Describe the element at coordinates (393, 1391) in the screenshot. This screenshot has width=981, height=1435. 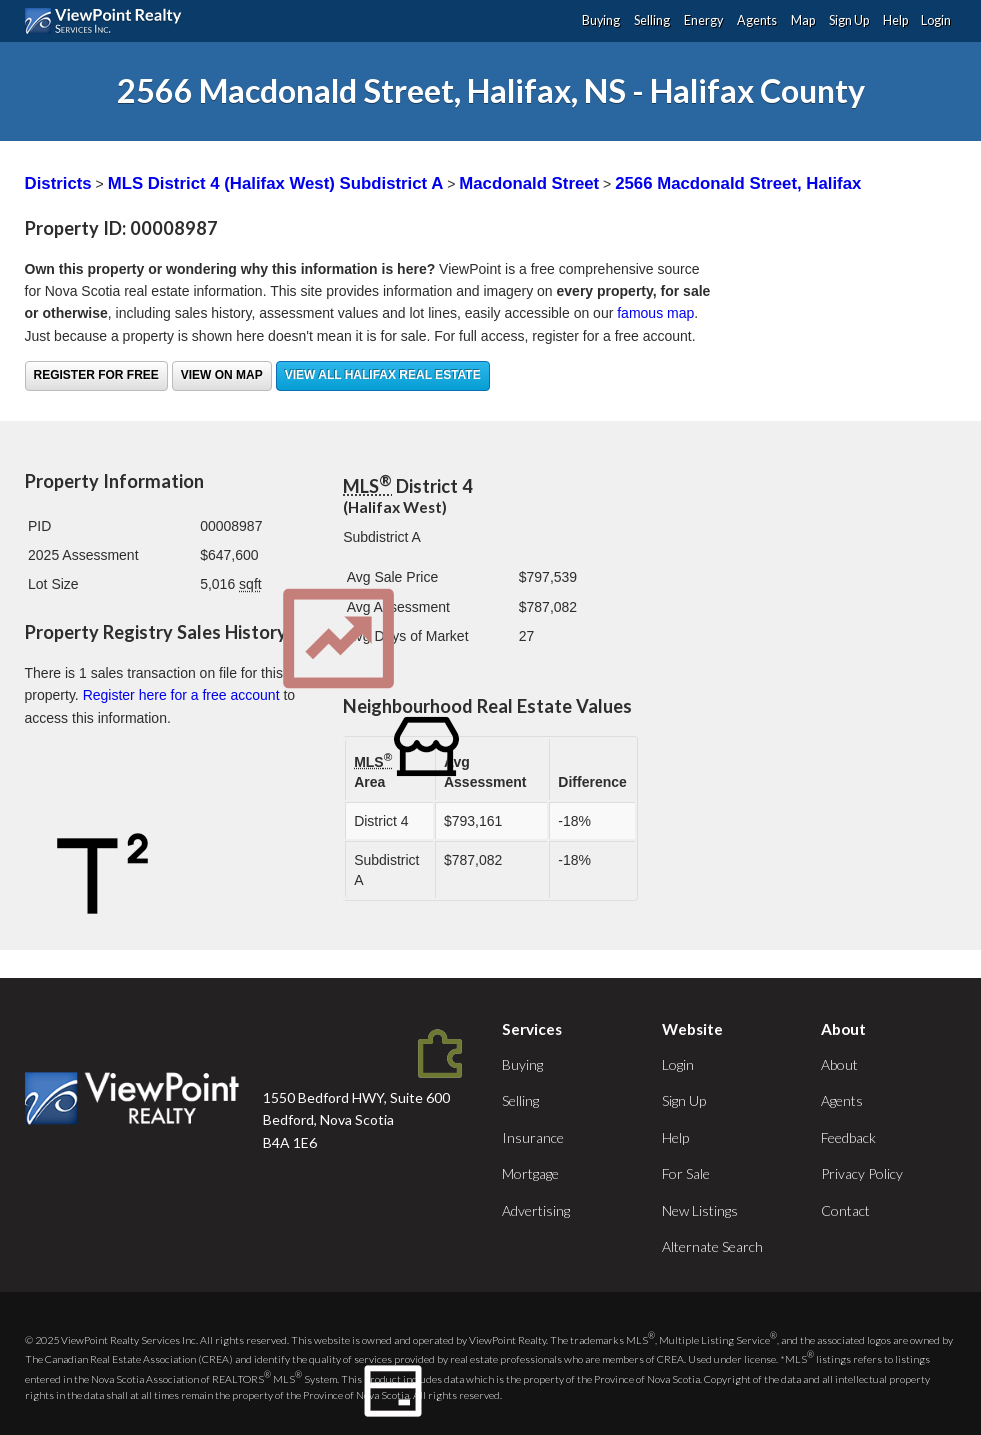
I see `manage payment methods` at that location.